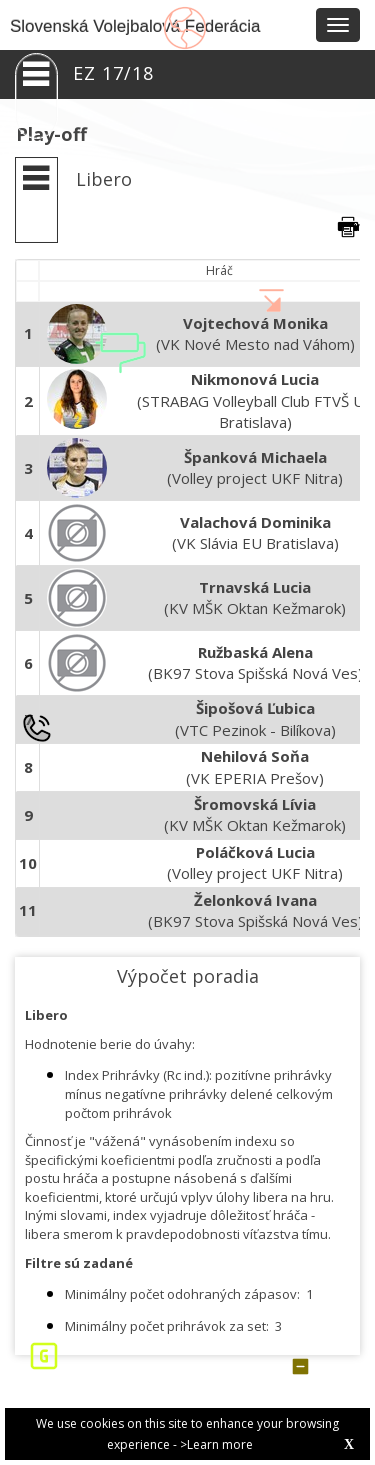 The height and width of the screenshot is (1465, 375). Describe the element at coordinates (185, 28) in the screenshot. I see `switch to international or global settings` at that location.